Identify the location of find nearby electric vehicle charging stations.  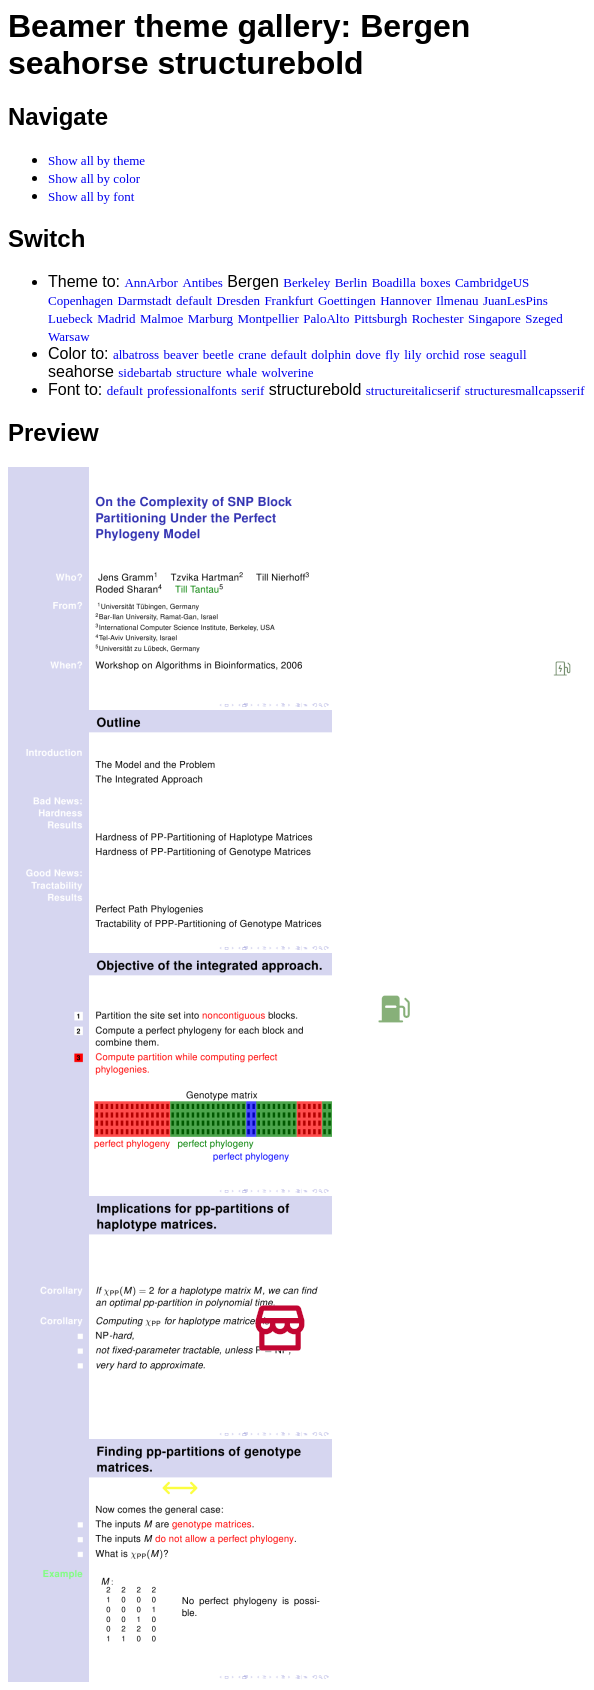
(561, 668).